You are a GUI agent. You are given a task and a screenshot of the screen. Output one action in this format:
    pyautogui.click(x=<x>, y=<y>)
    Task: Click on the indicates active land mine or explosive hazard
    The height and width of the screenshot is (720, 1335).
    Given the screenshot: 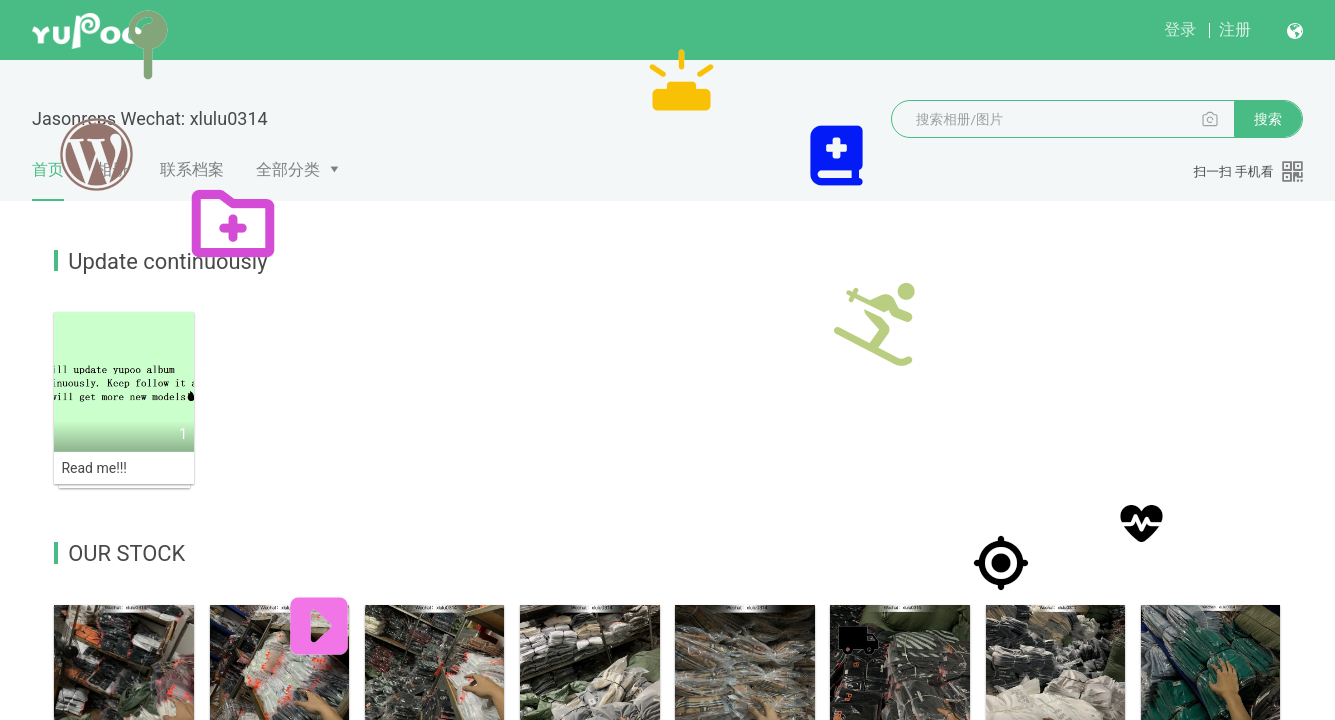 What is the action you would take?
    pyautogui.click(x=681, y=81)
    